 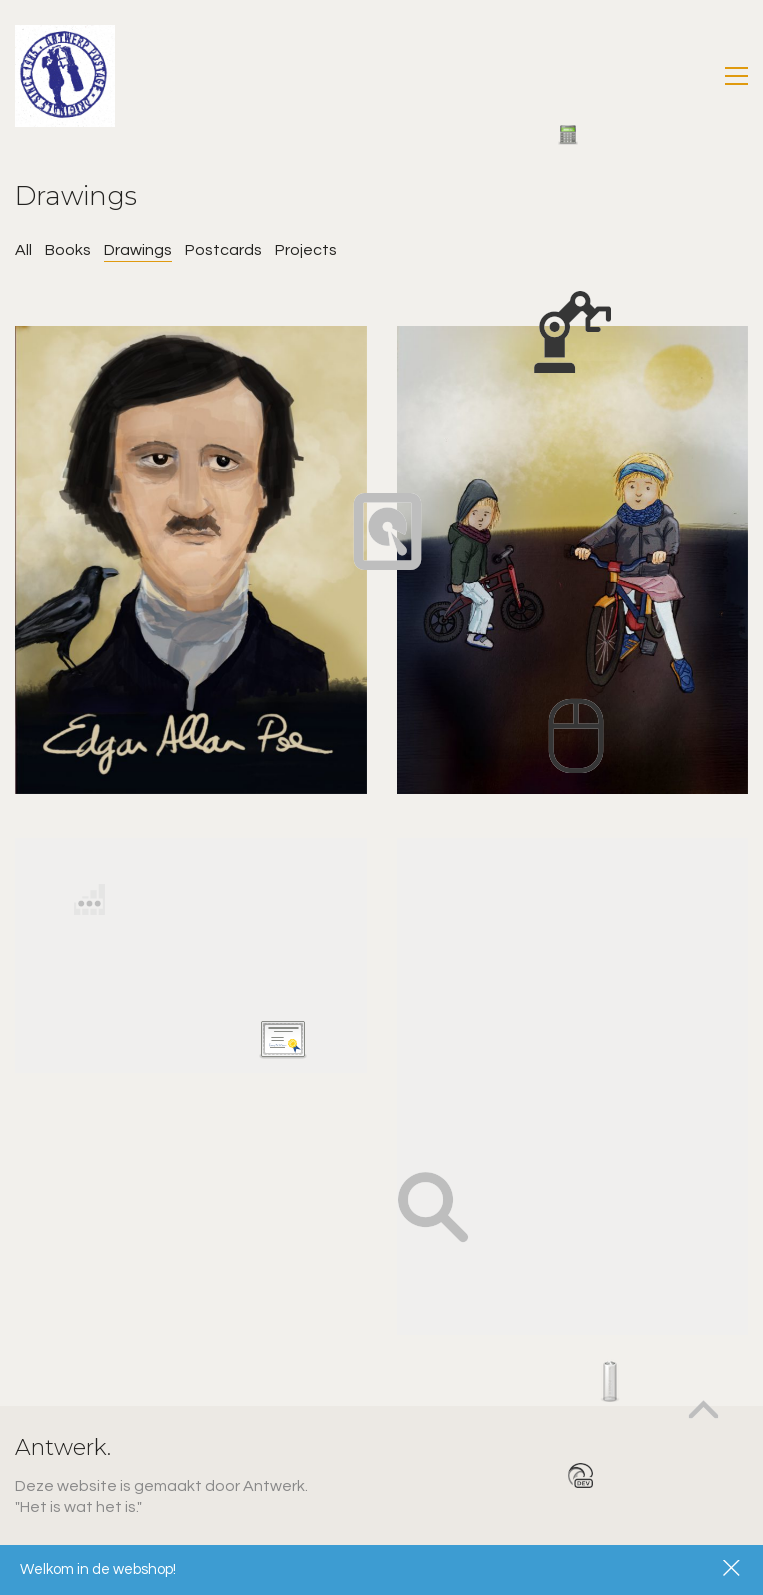 What do you see at coordinates (578, 733) in the screenshot?
I see `mouse input device settings` at bounding box center [578, 733].